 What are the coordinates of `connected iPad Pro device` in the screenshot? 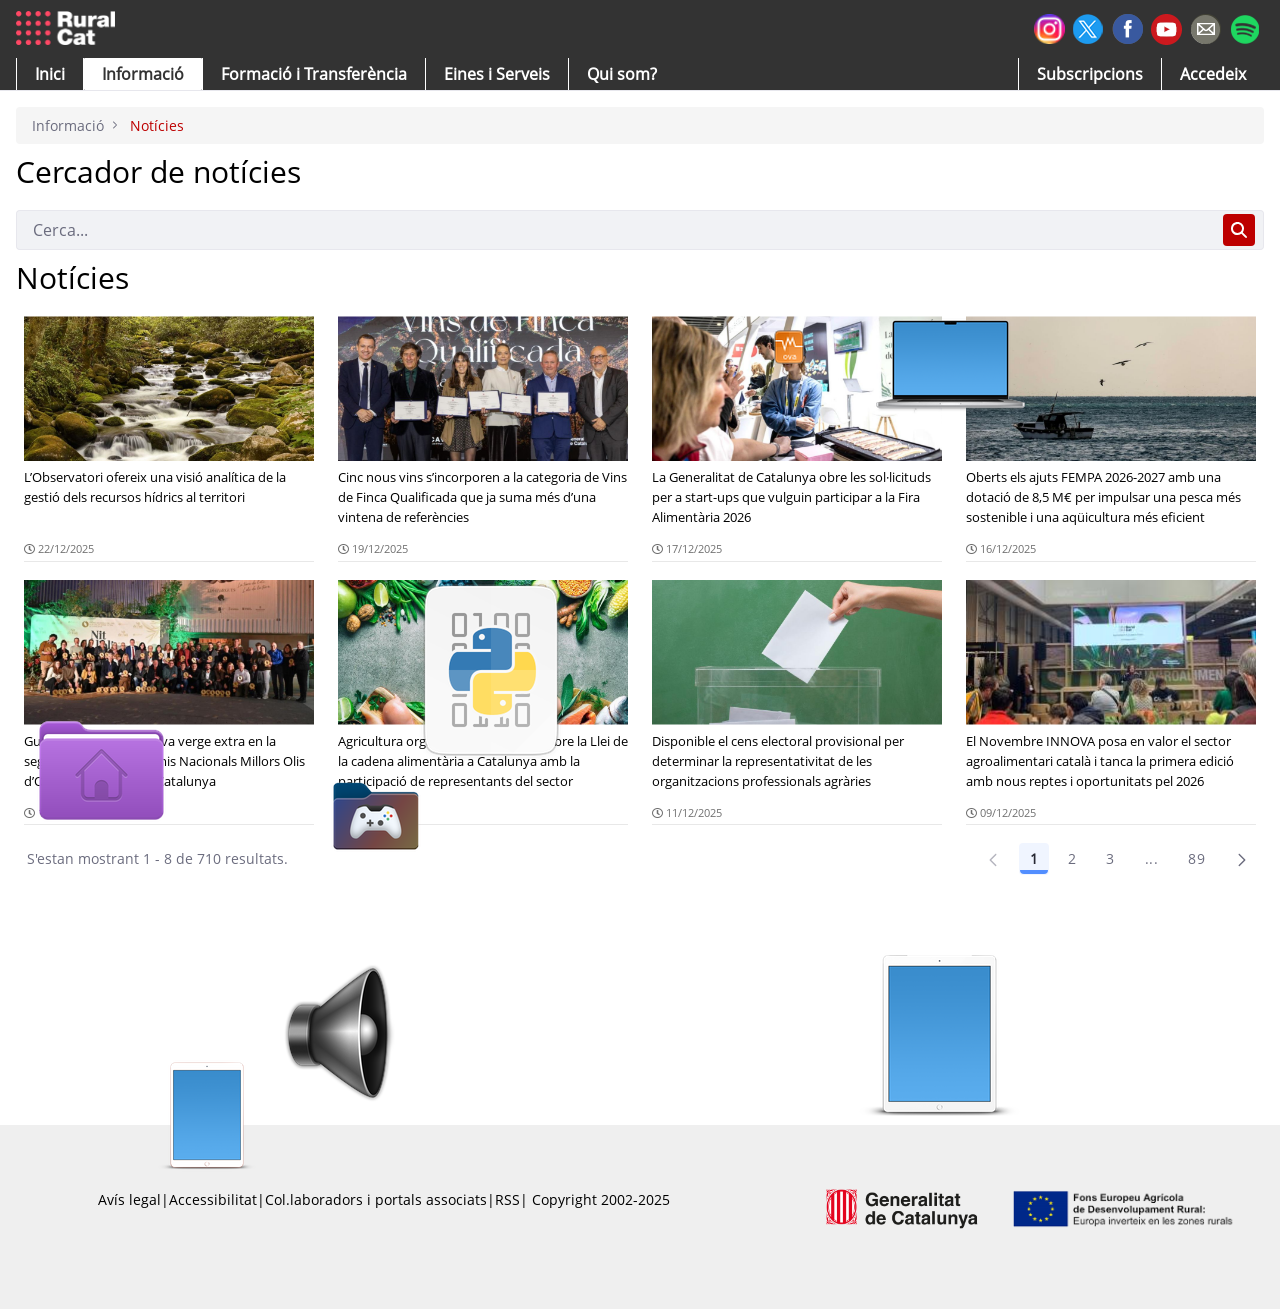 It's located at (207, 1116).